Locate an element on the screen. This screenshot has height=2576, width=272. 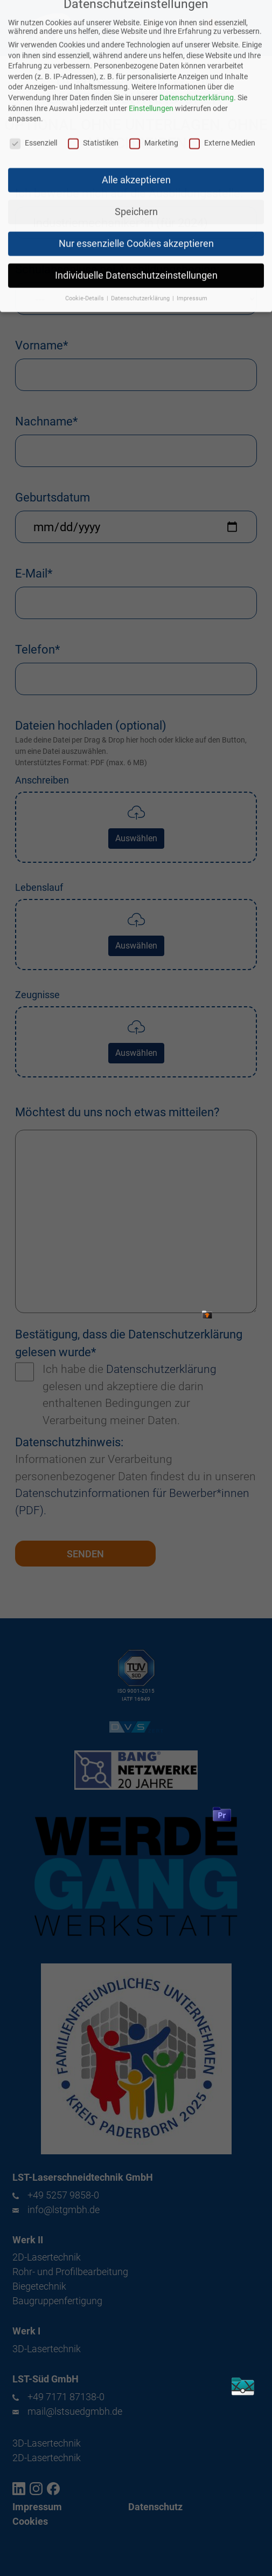
open tensorflow project folder is located at coordinates (207, 1315).